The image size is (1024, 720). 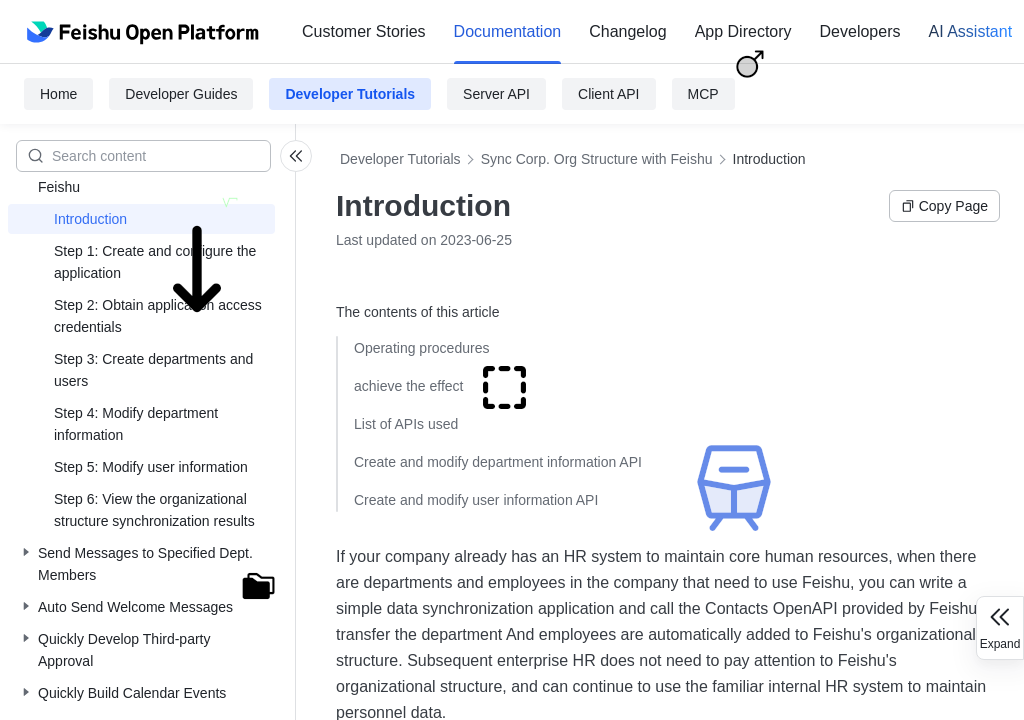 I want to click on select or crop an area, so click(x=504, y=387).